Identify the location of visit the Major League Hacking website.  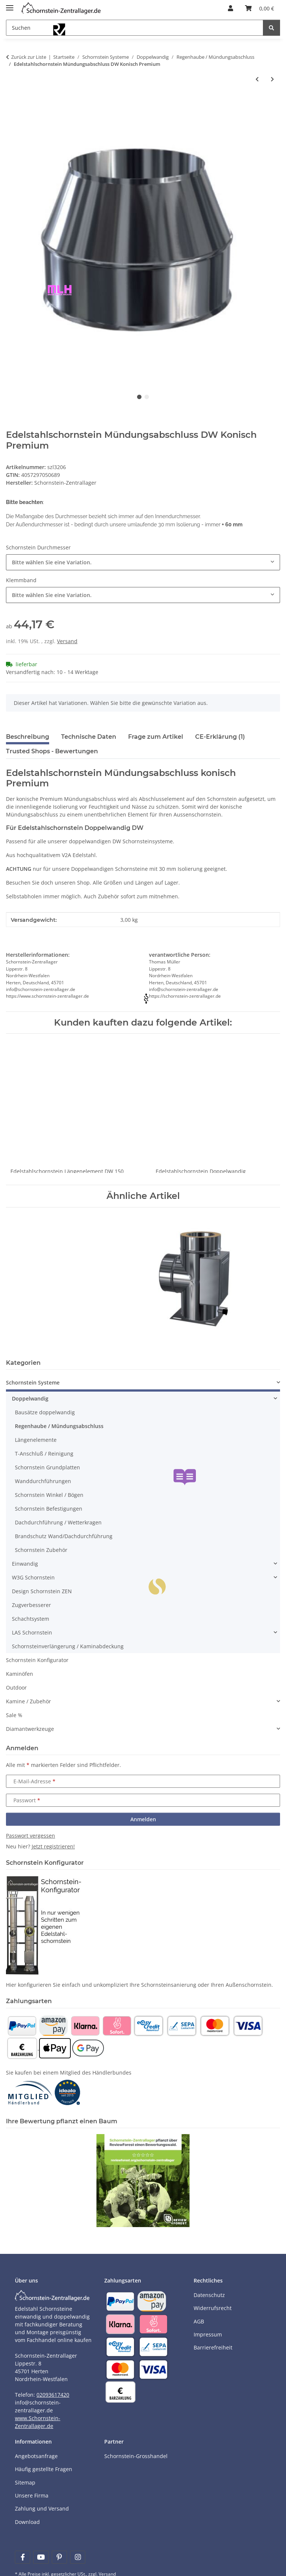
(60, 290).